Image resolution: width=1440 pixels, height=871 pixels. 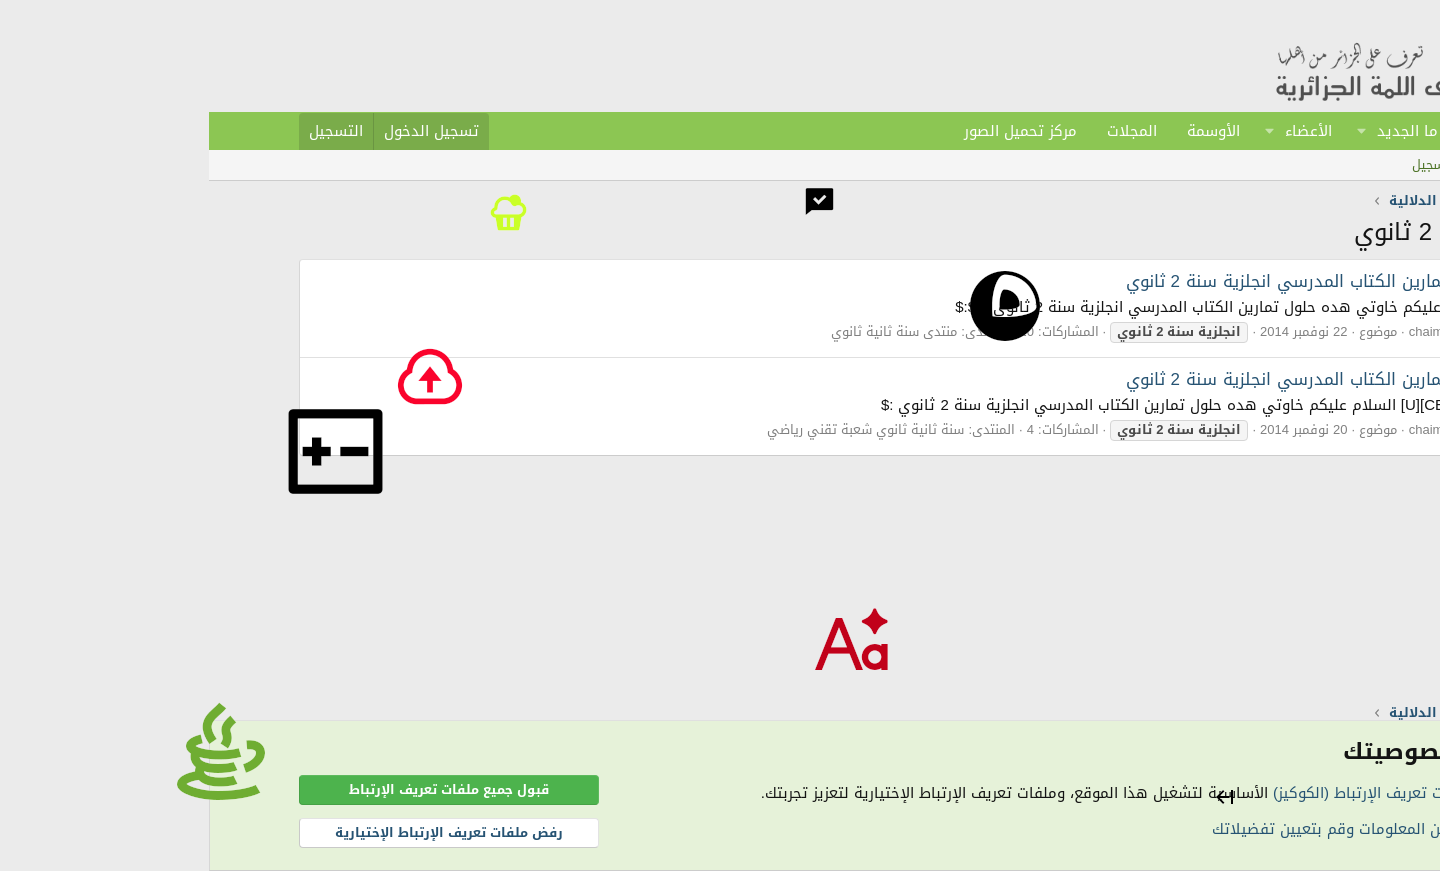 I want to click on adjust quantity or value up or down, so click(x=335, y=451).